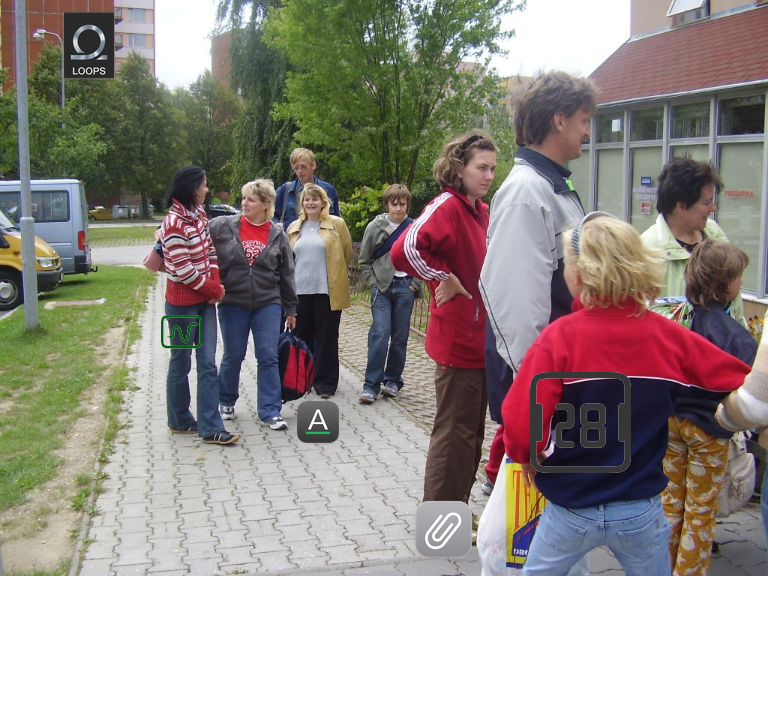 This screenshot has height=720, width=768. What do you see at coordinates (443, 529) in the screenshot?
I see `open office or productivity applications` at bounding box center [443, 529].